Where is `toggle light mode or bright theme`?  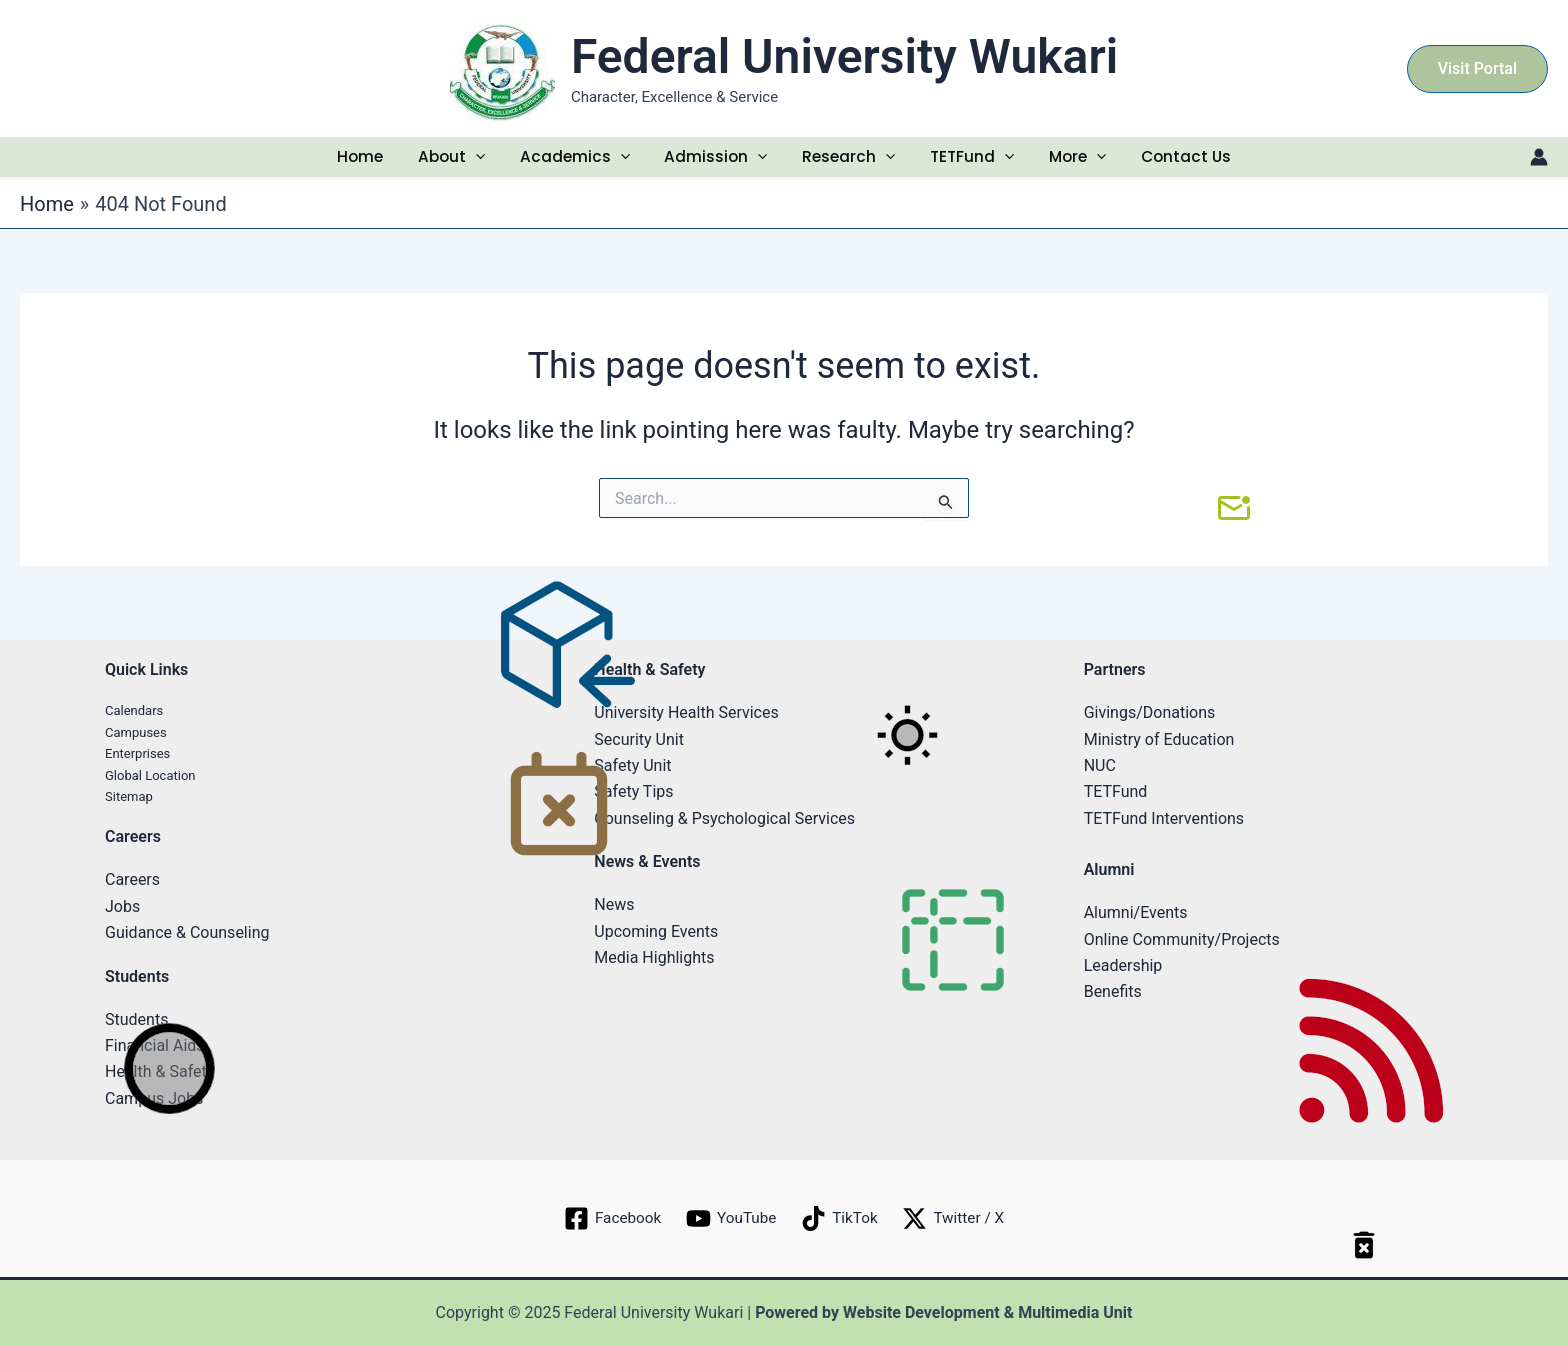 toggle light mode or bright theme is located at coordinates (907, 736).